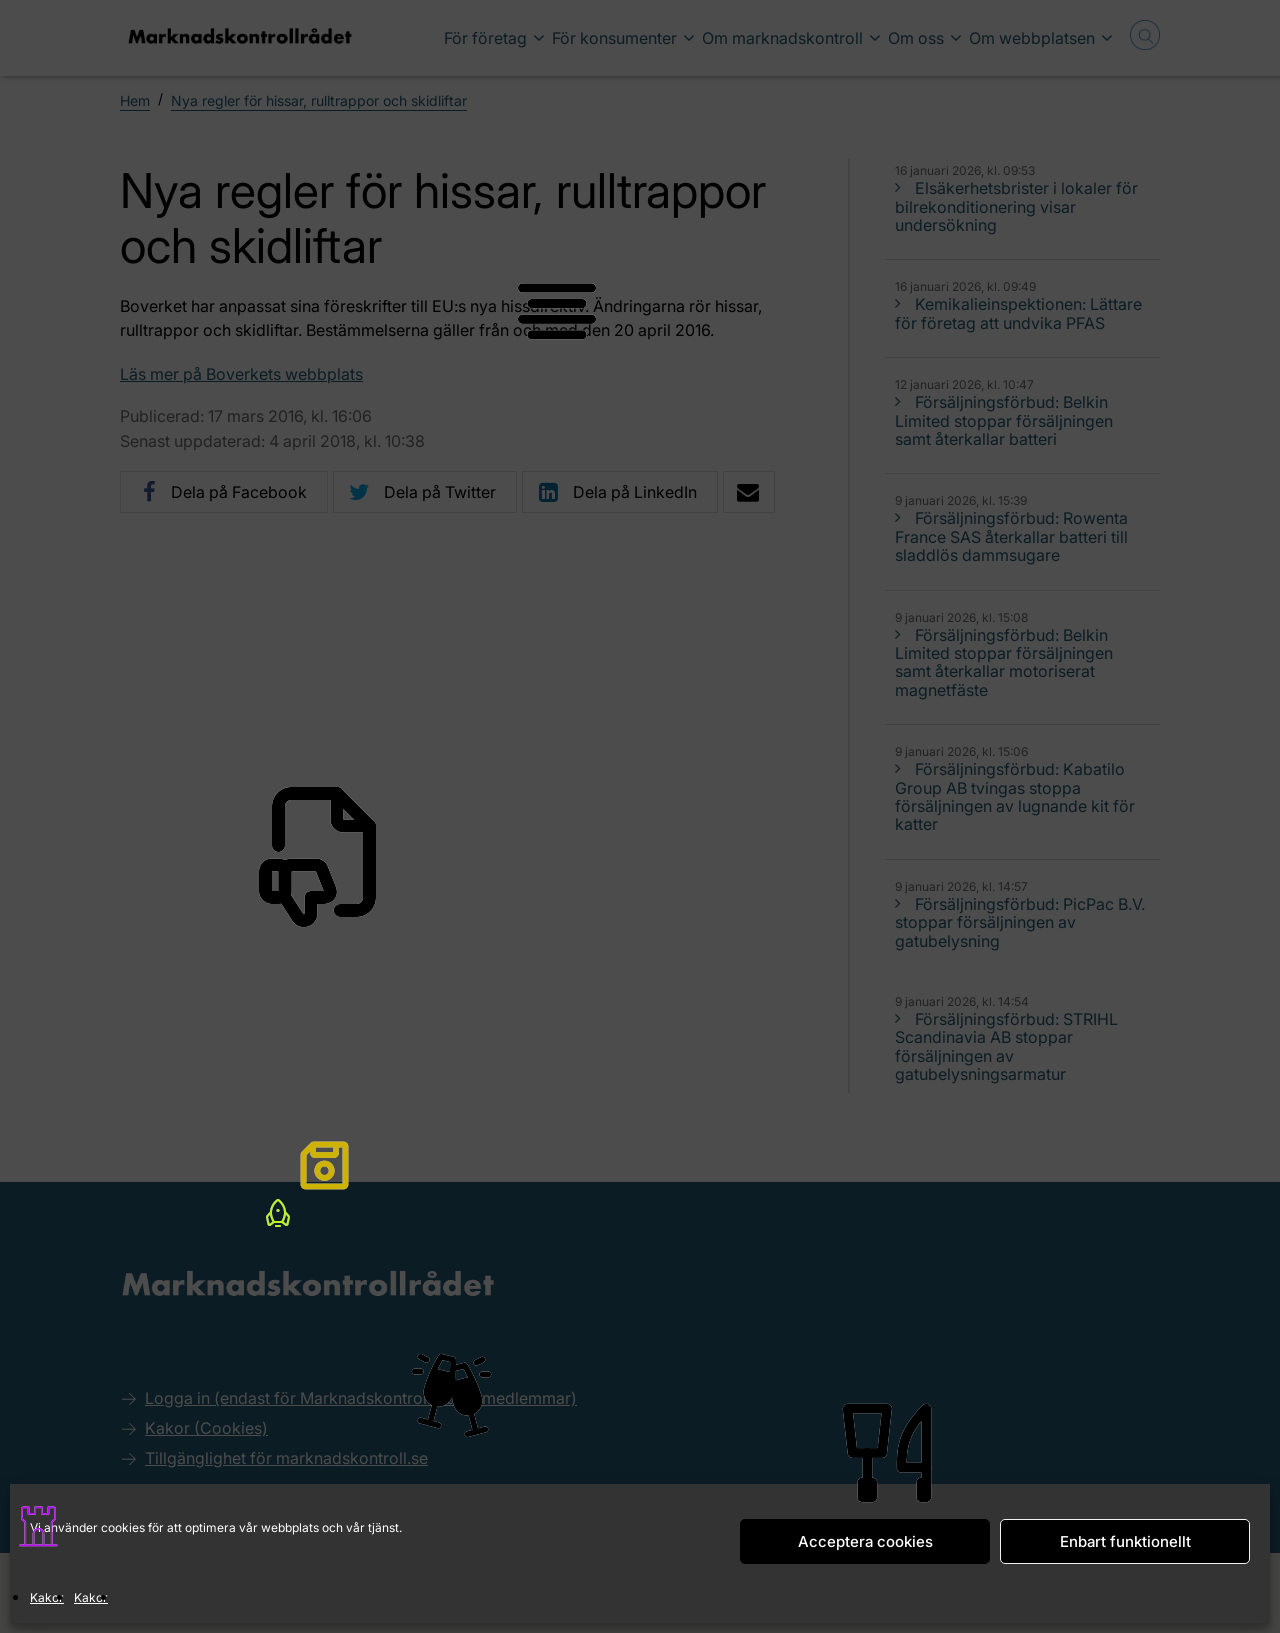 The width and height of the screenshot is (1280, 1633). I want to click on launch or deploy an application, so click(278, 1214).